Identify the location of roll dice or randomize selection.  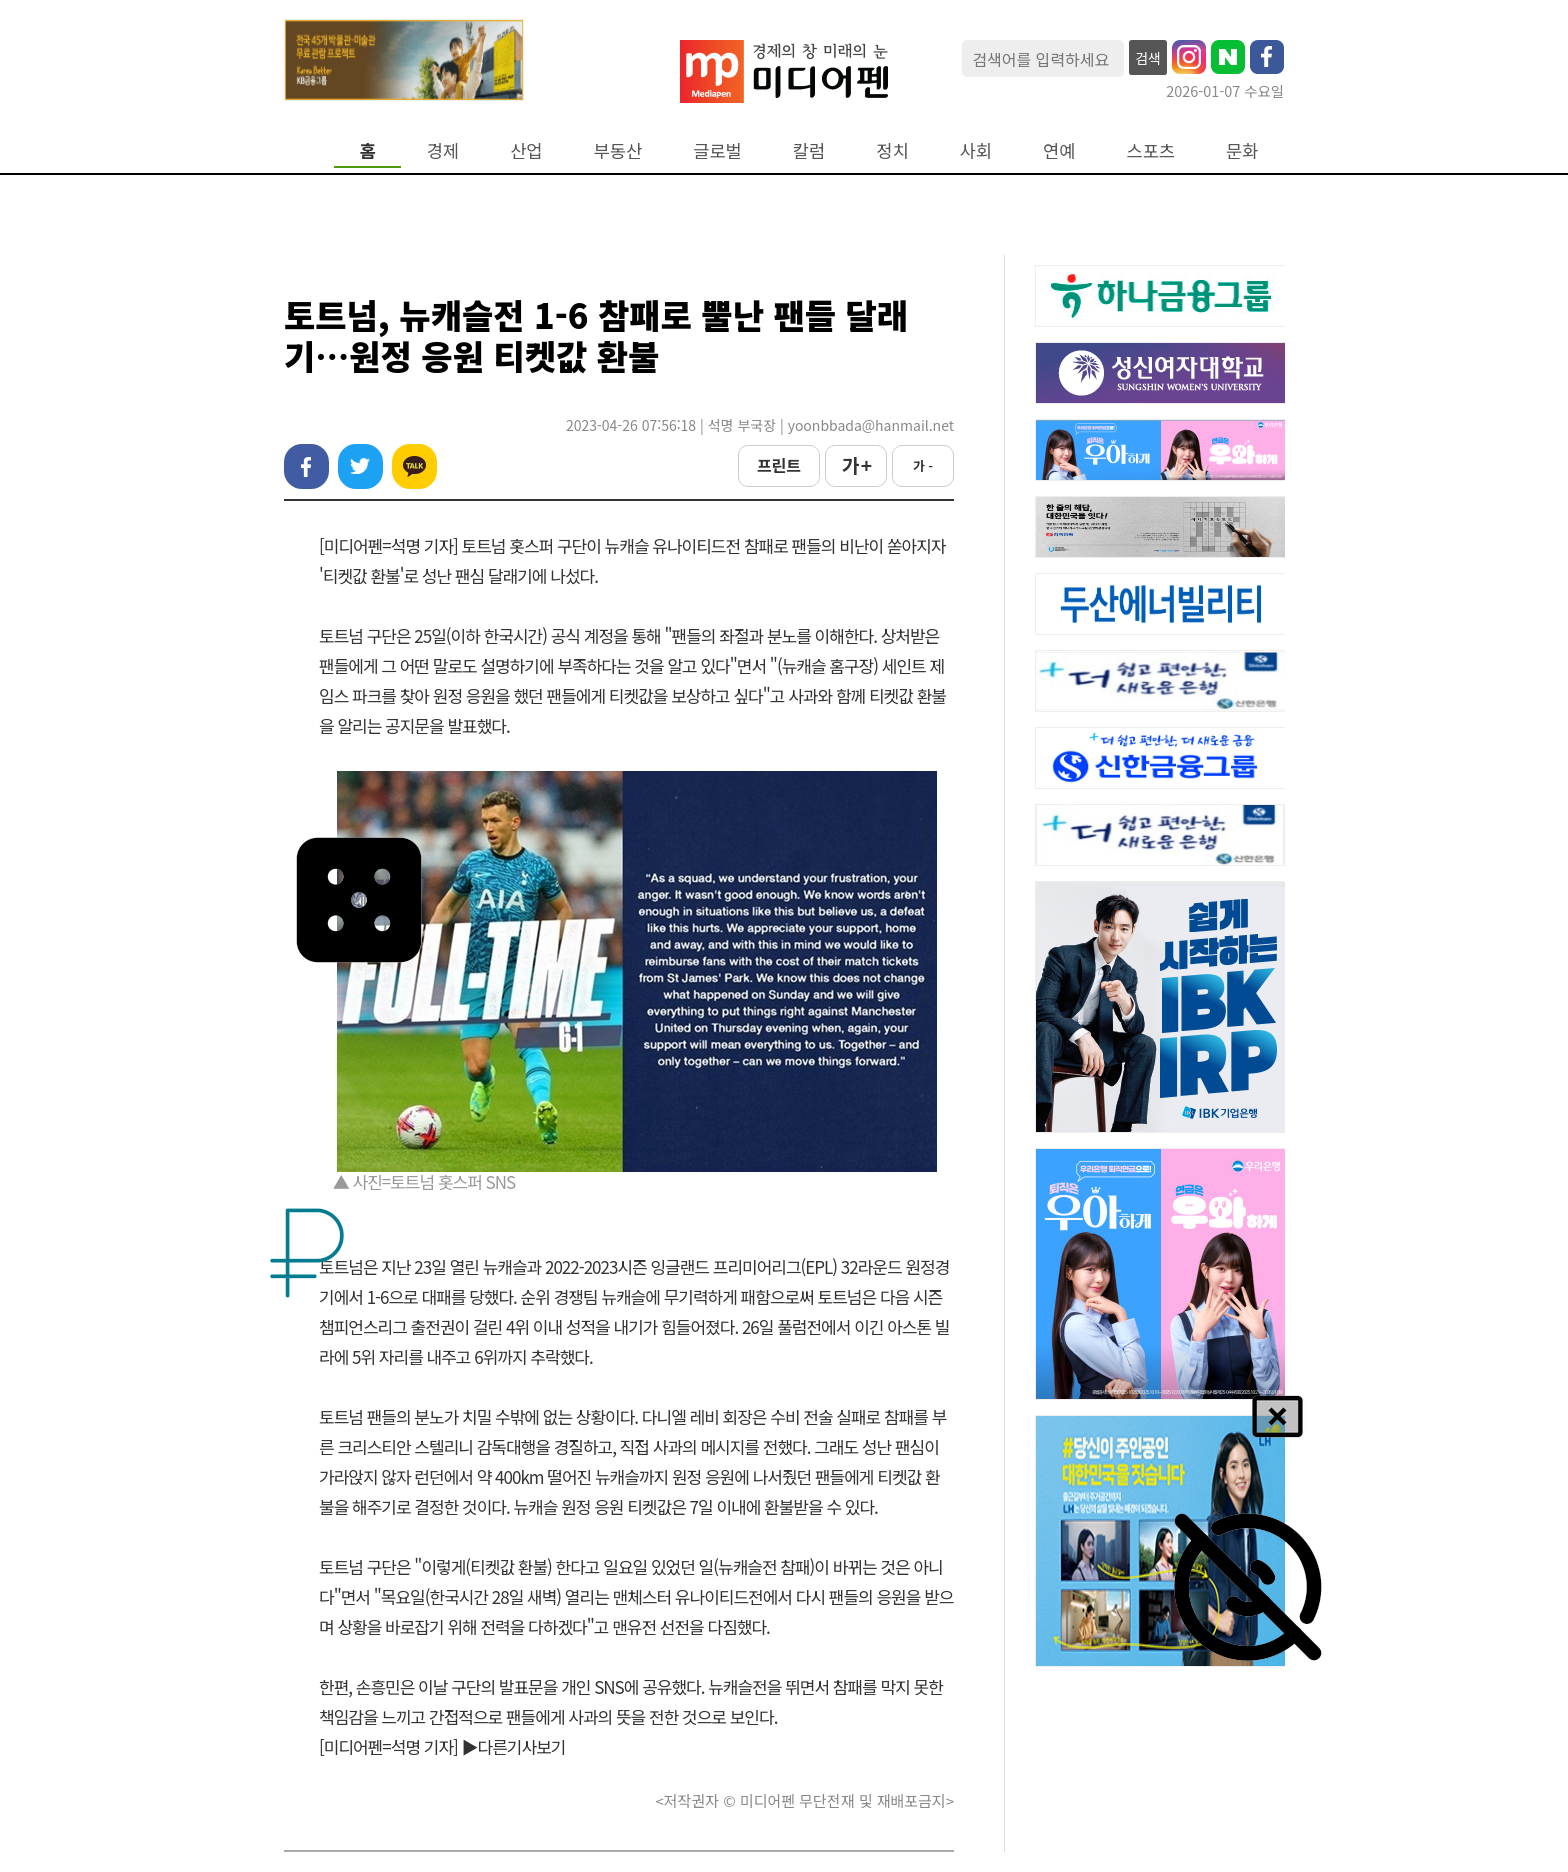
(359, 900).